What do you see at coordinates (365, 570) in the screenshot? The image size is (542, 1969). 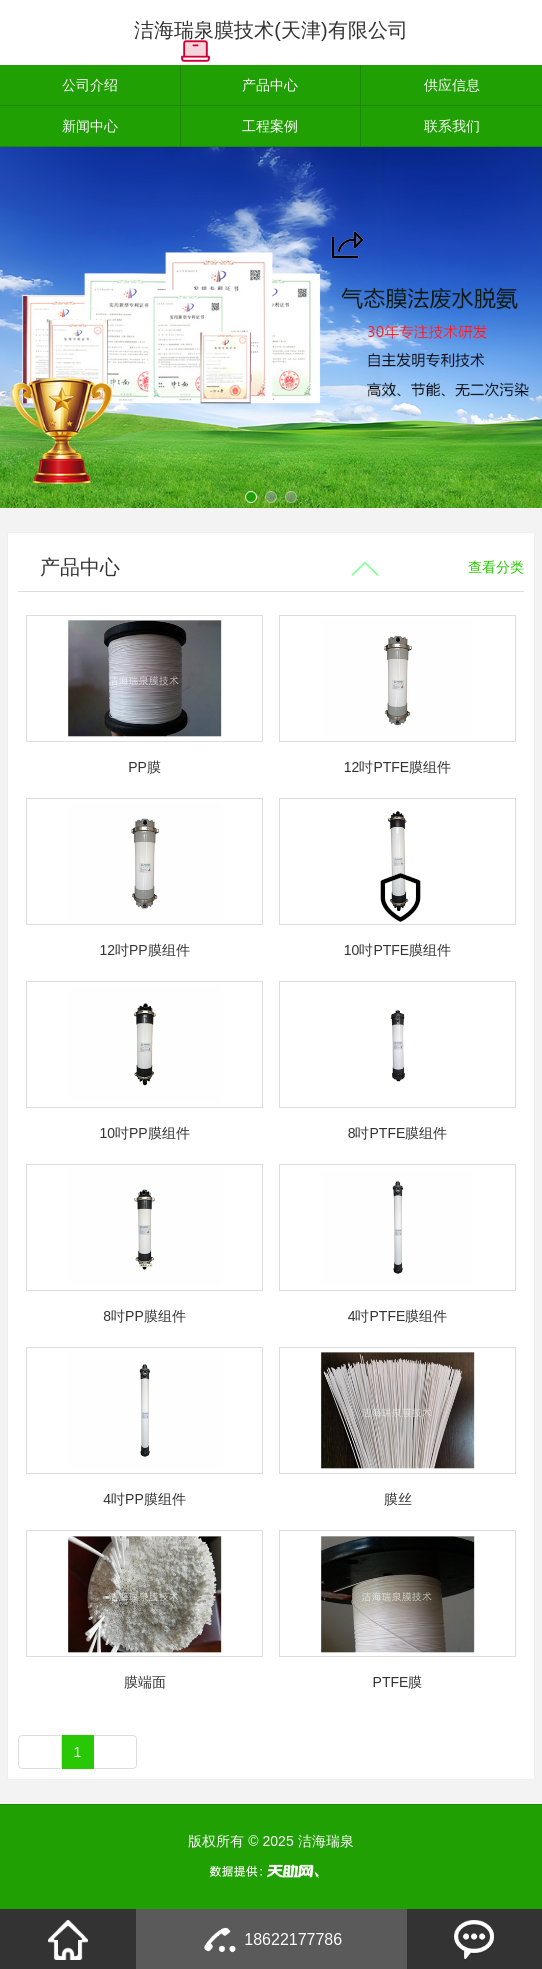 I see `collapse an expanded section` at bounding box center [365, 570].